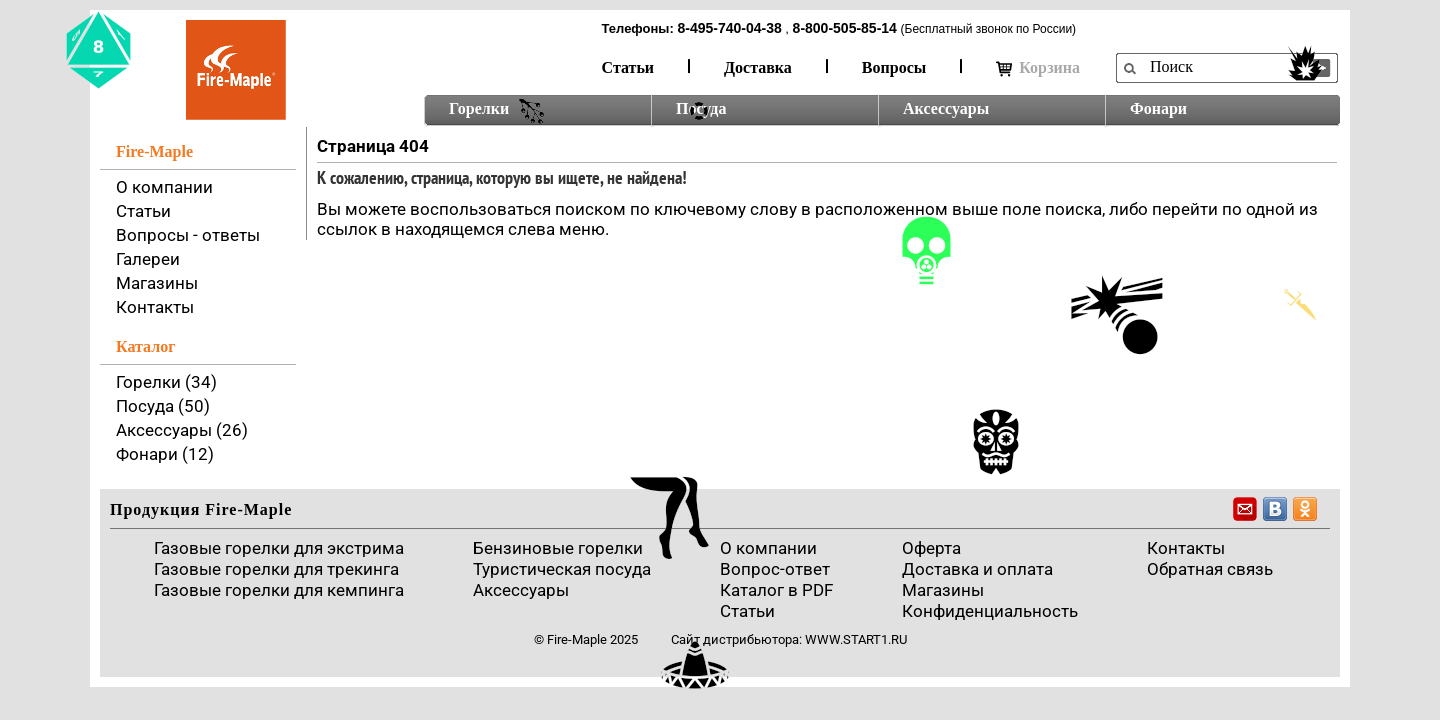  I want to click on roll a d8 die in-game, so click(98, 49).